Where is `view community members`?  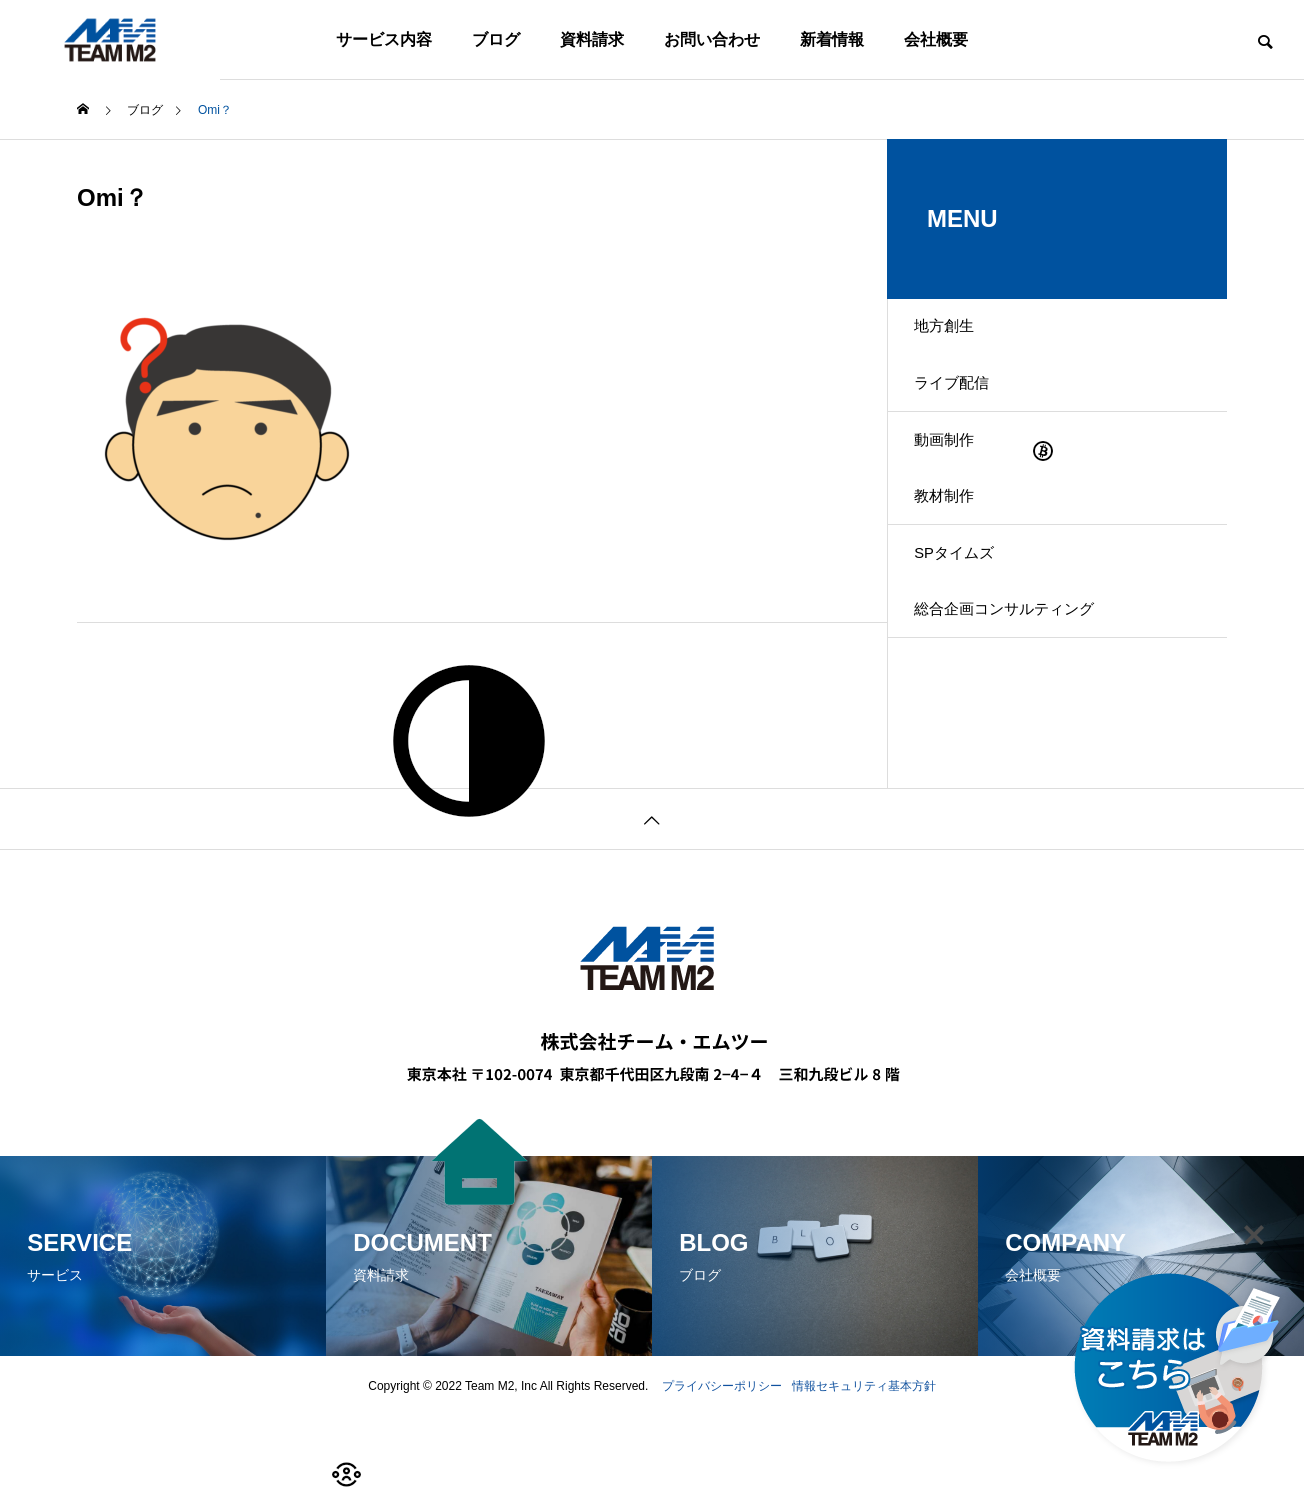
view community members is located at coordinates (346, 1474).